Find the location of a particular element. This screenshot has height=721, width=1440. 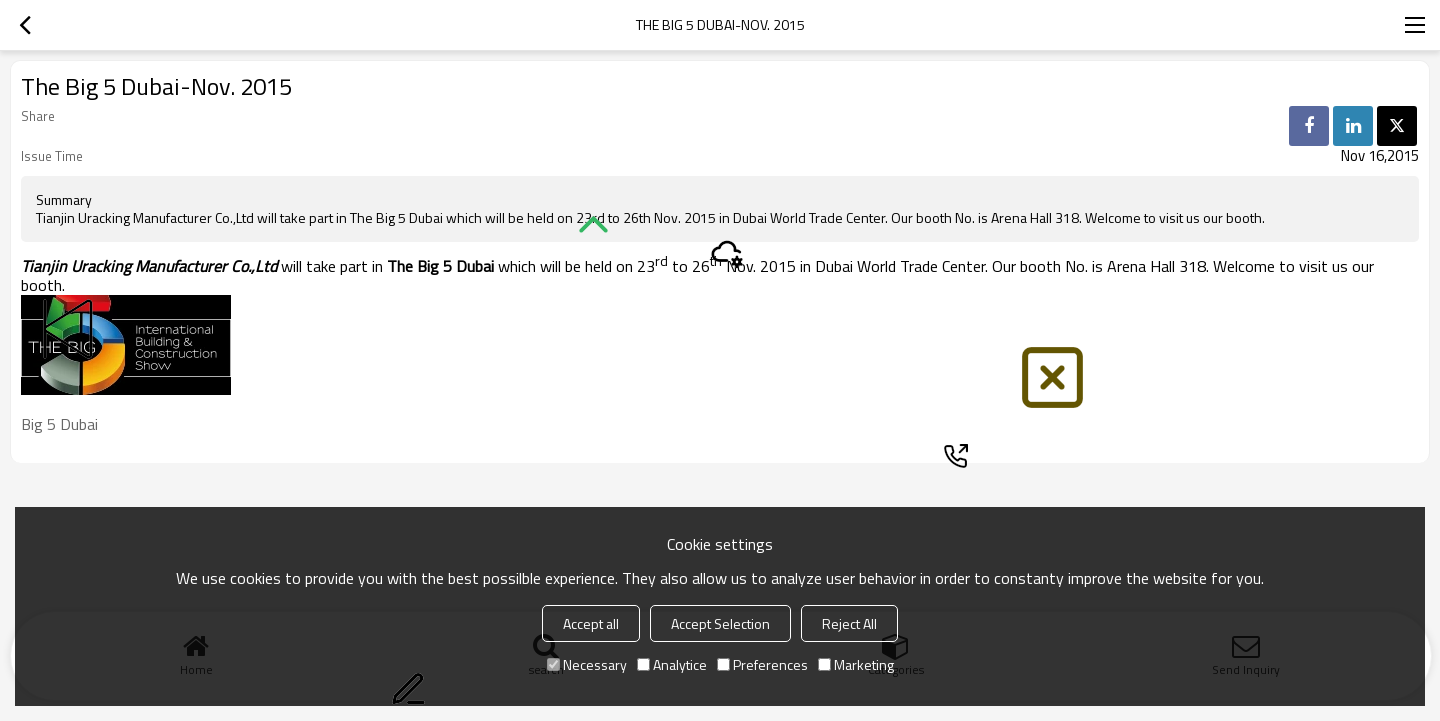

close or dismiss a dialog box is located at coordinates (1052, 377).